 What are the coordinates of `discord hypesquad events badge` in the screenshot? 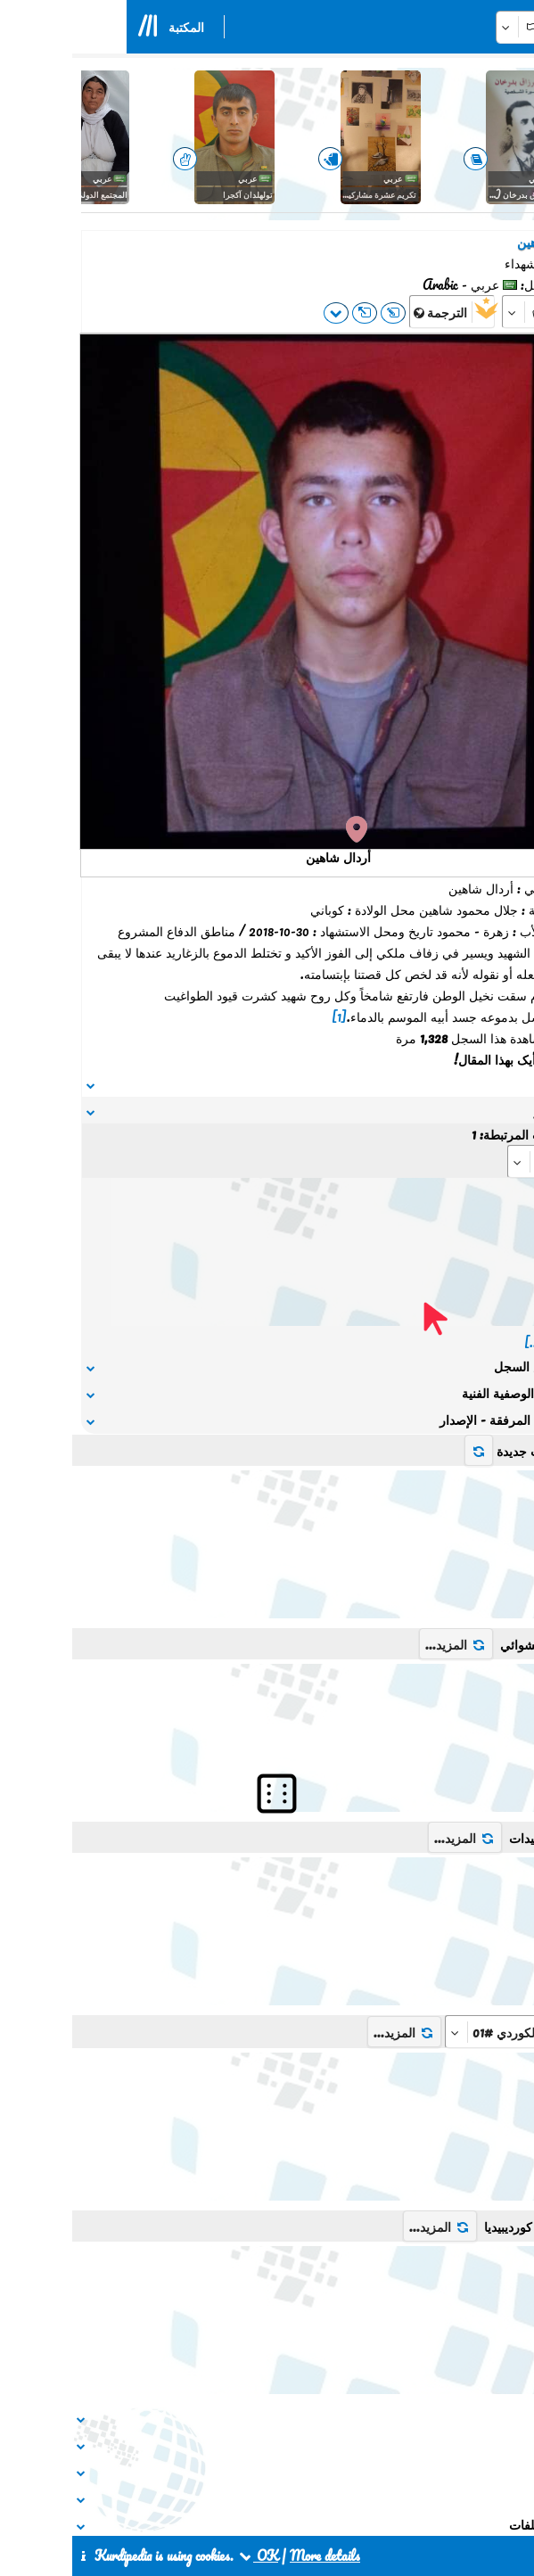 It's located at (486, 308).